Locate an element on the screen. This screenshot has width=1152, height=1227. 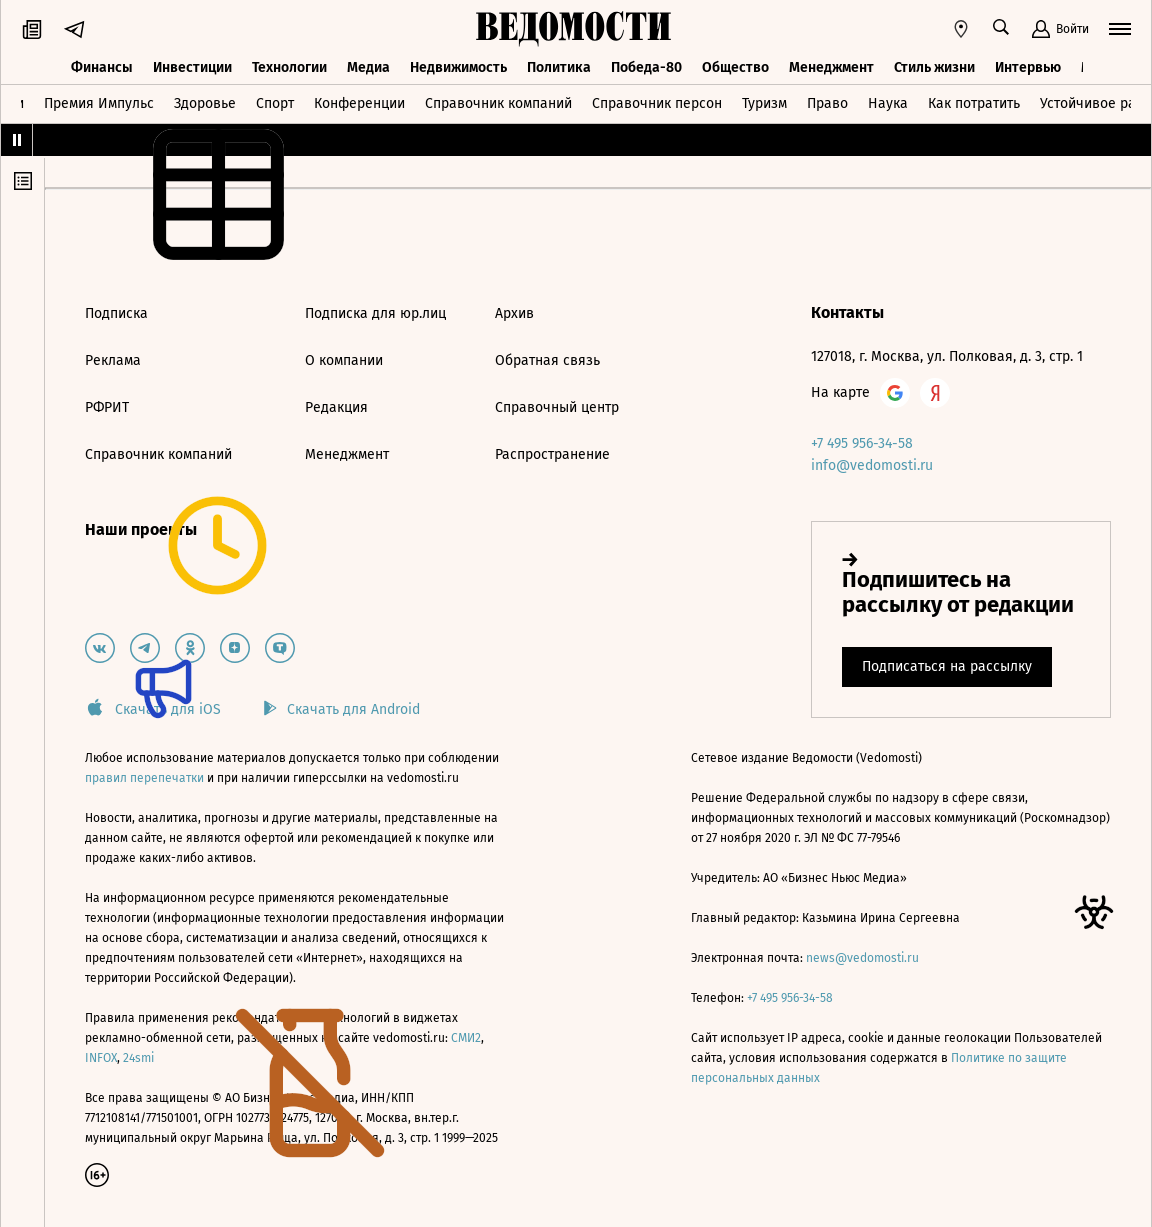
view time or clock settings is located at coordinates (217, 545).